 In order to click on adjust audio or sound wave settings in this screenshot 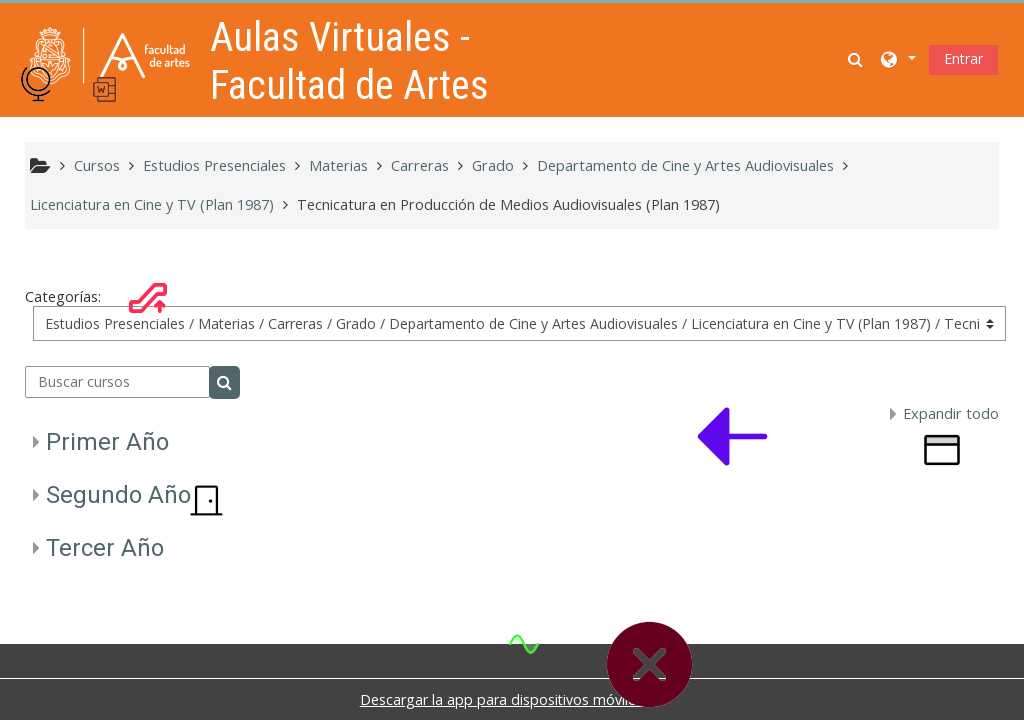, I will do `click(524, 644)`.